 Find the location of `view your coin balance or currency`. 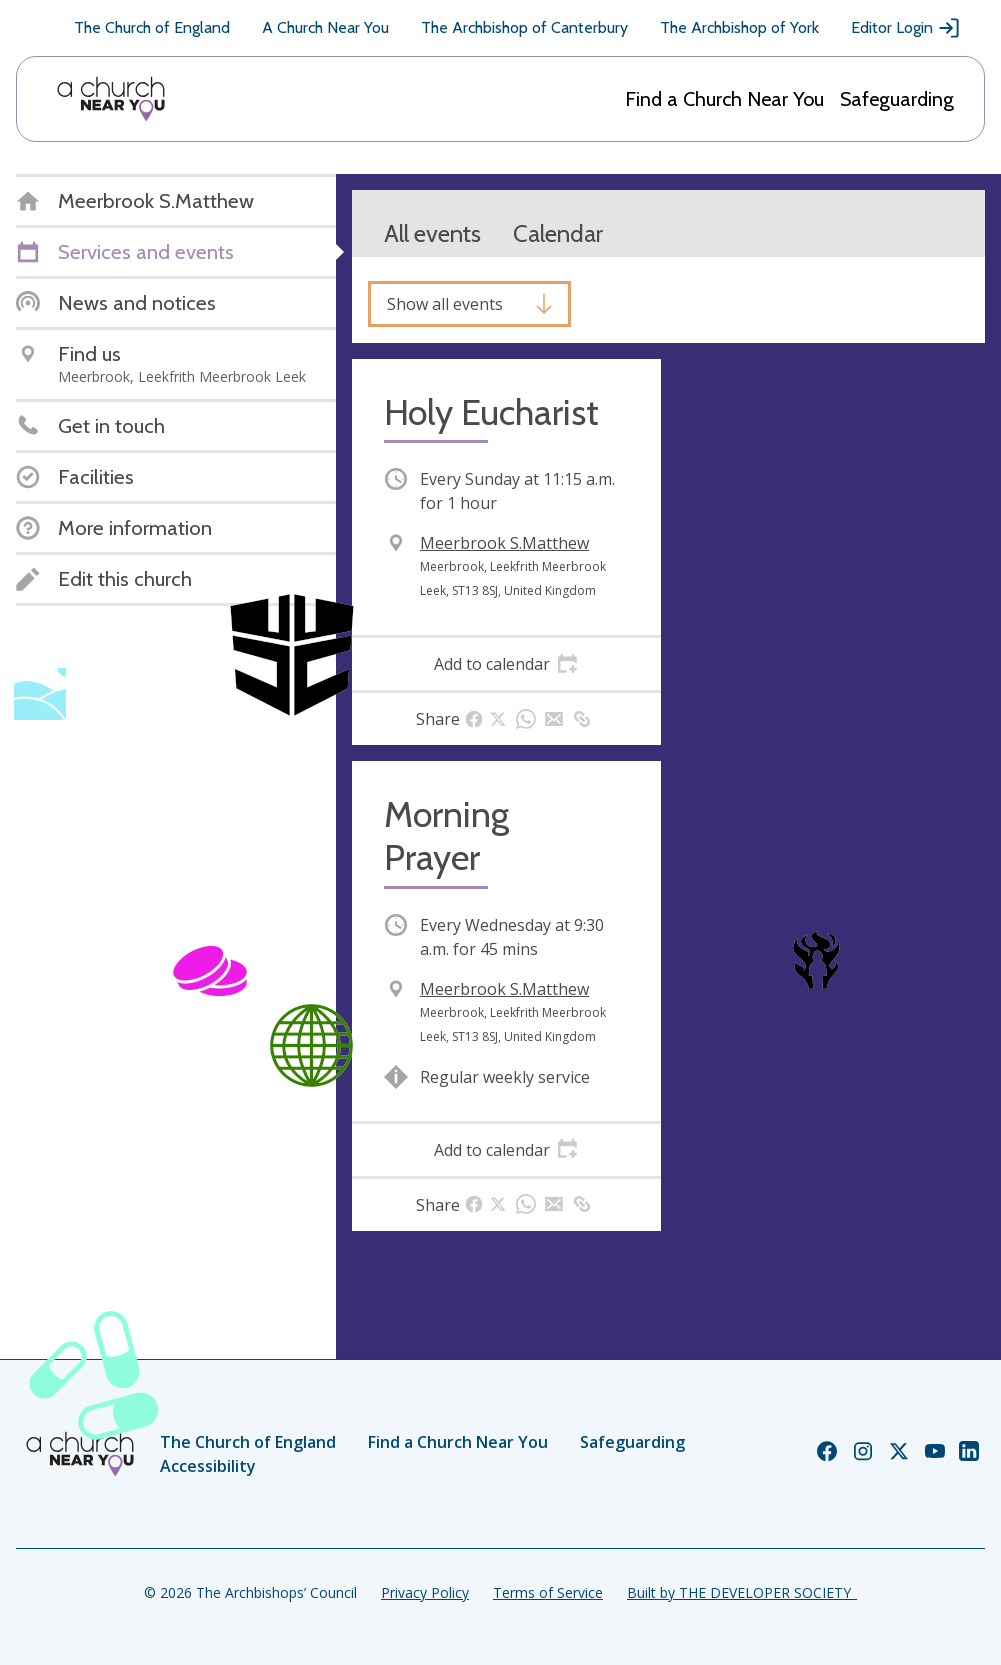

view your coin balance or currency is located at coordinates (210, 971).